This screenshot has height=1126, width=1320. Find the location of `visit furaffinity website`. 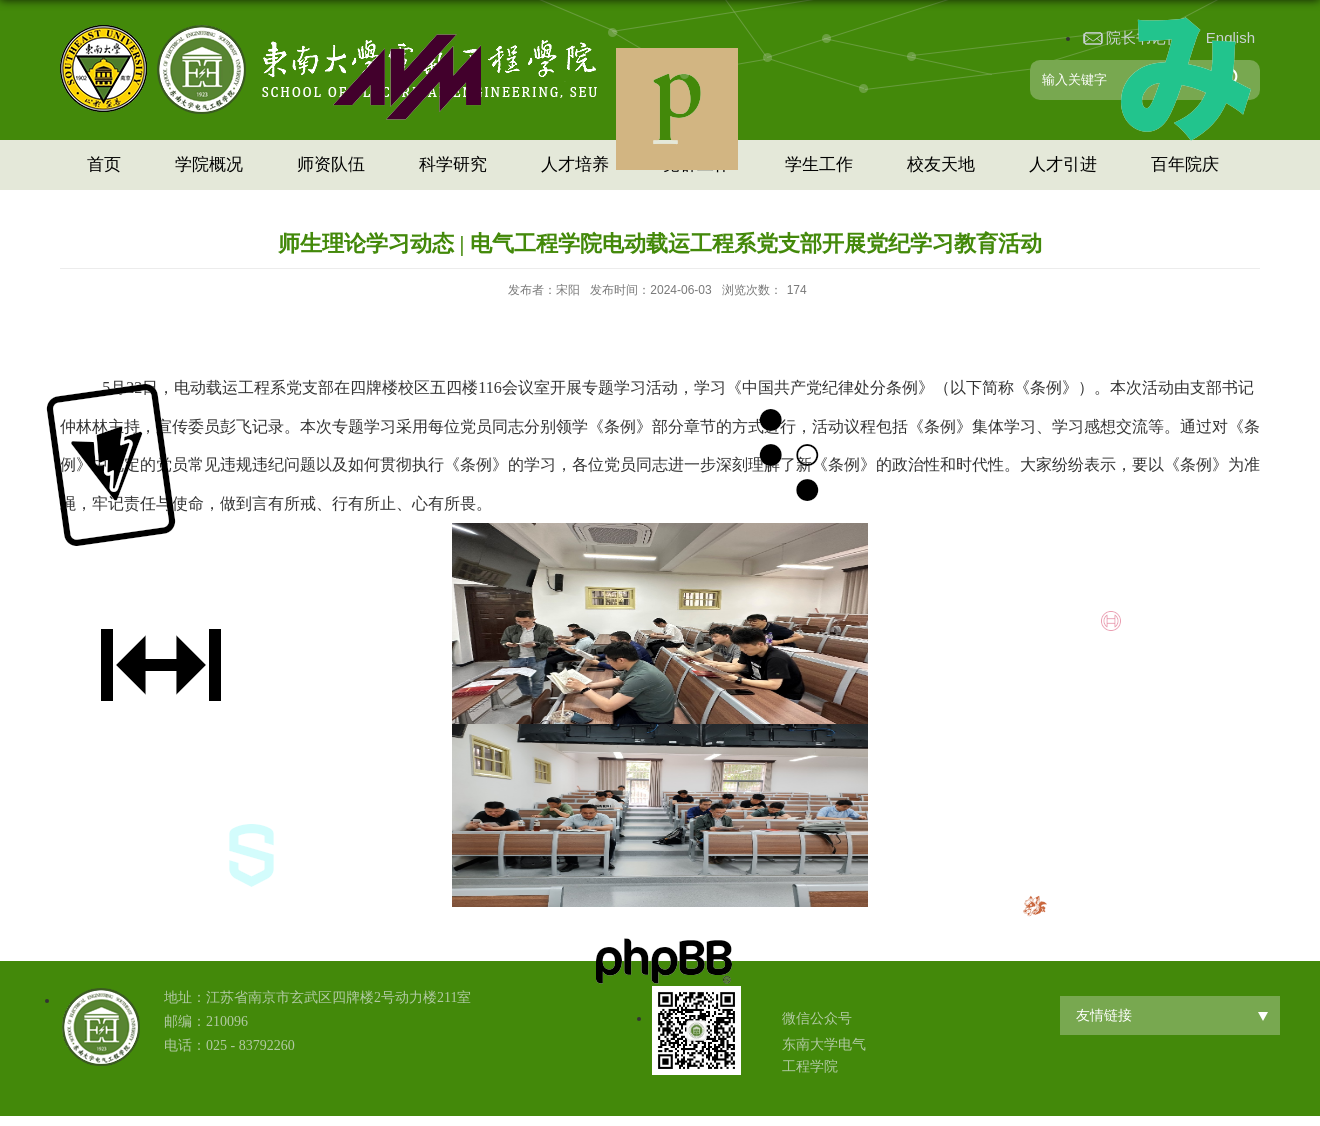

visit furaffinity website is located at coordinates (1035, 906).